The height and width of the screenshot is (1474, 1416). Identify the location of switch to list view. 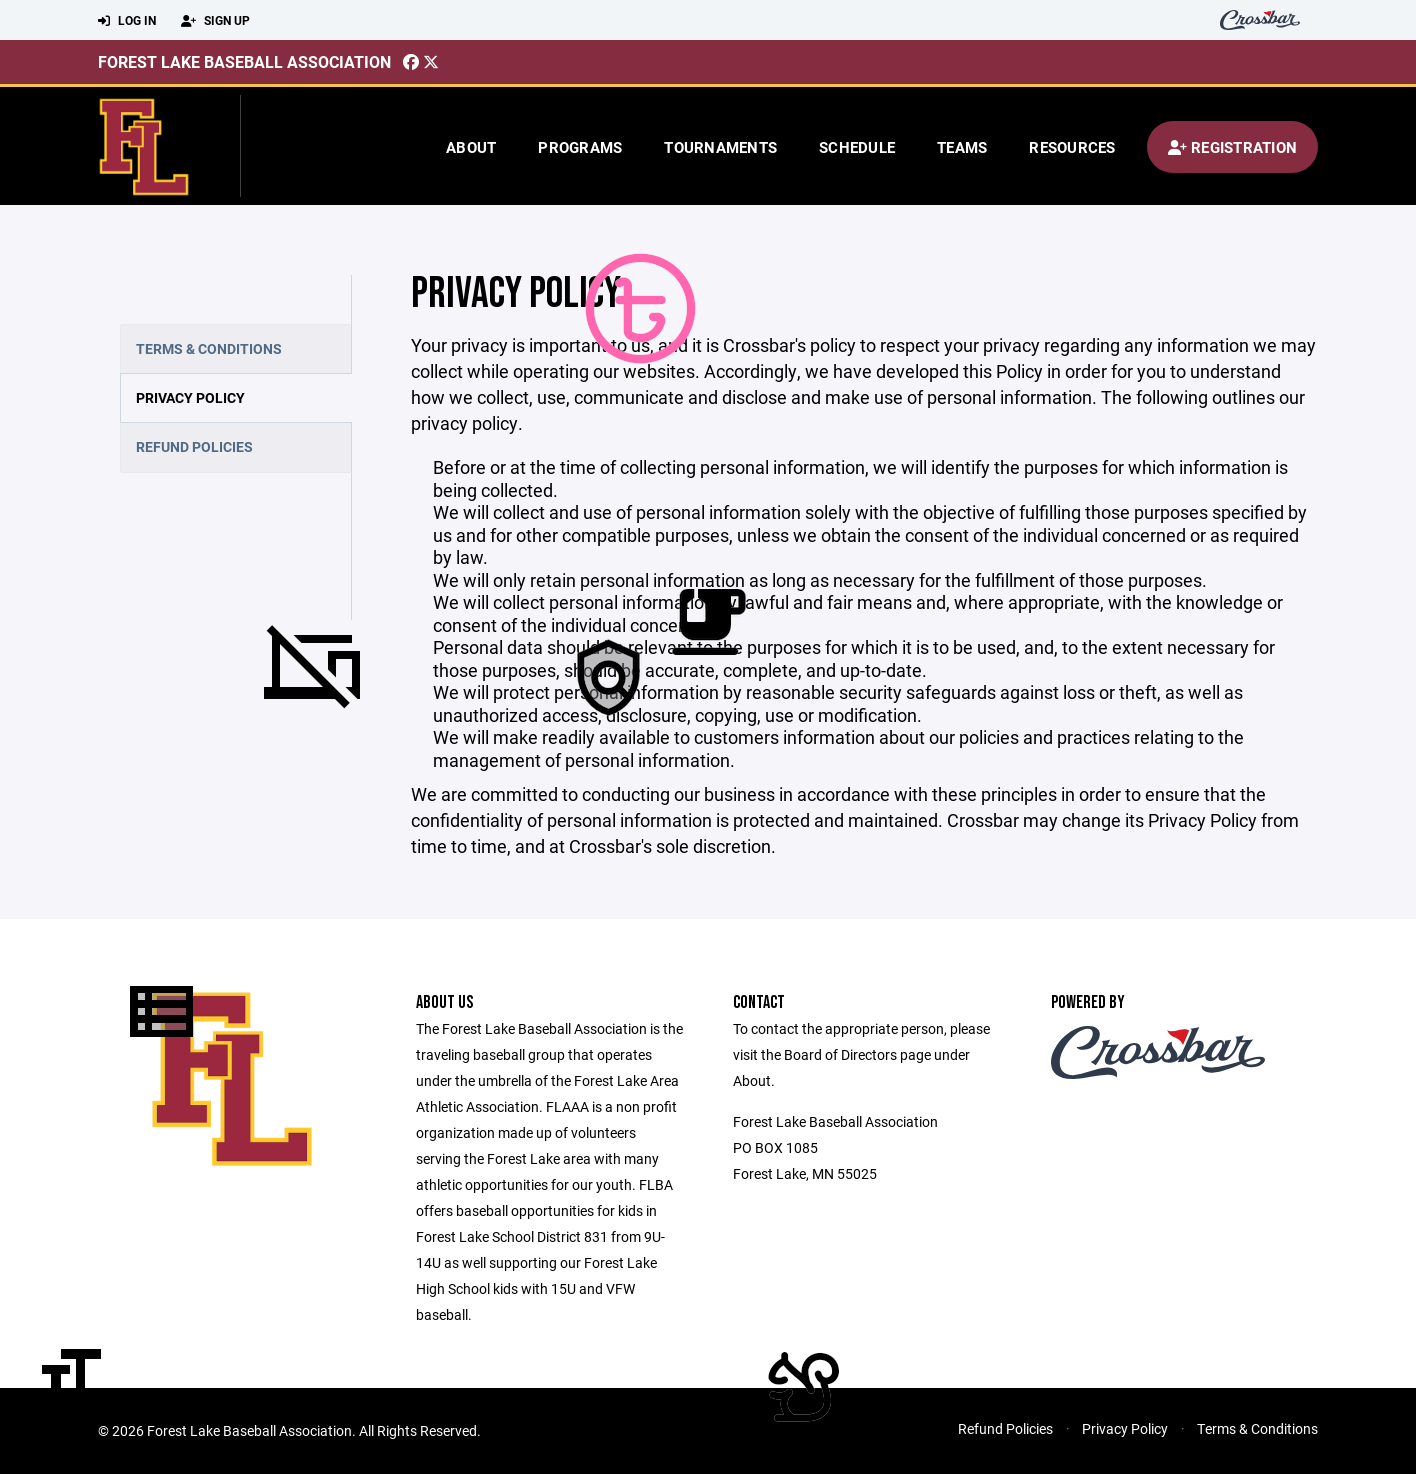
(163, 1011).